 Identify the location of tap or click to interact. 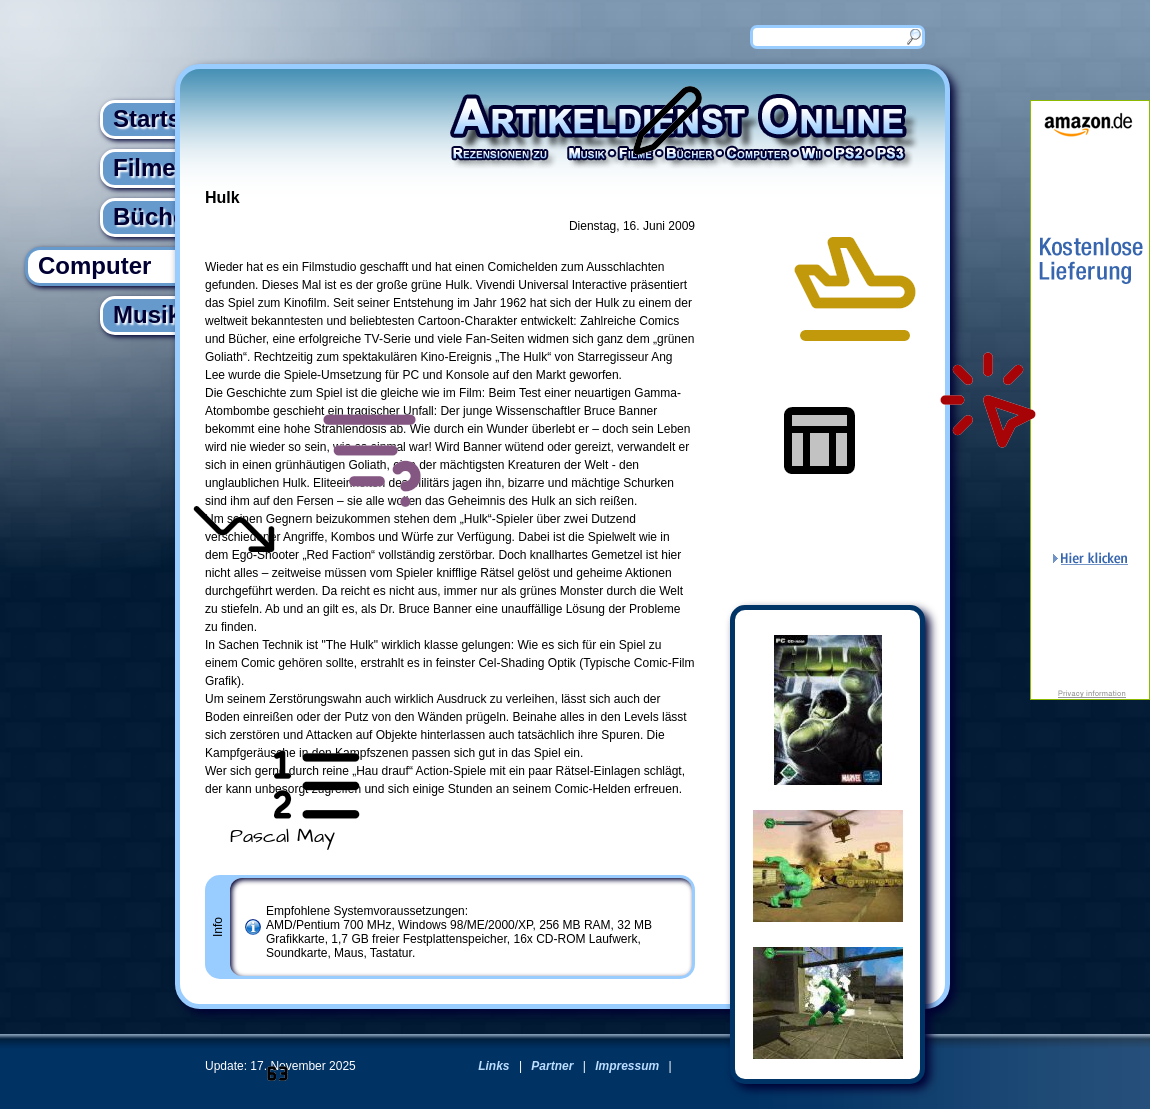
(988, 400).